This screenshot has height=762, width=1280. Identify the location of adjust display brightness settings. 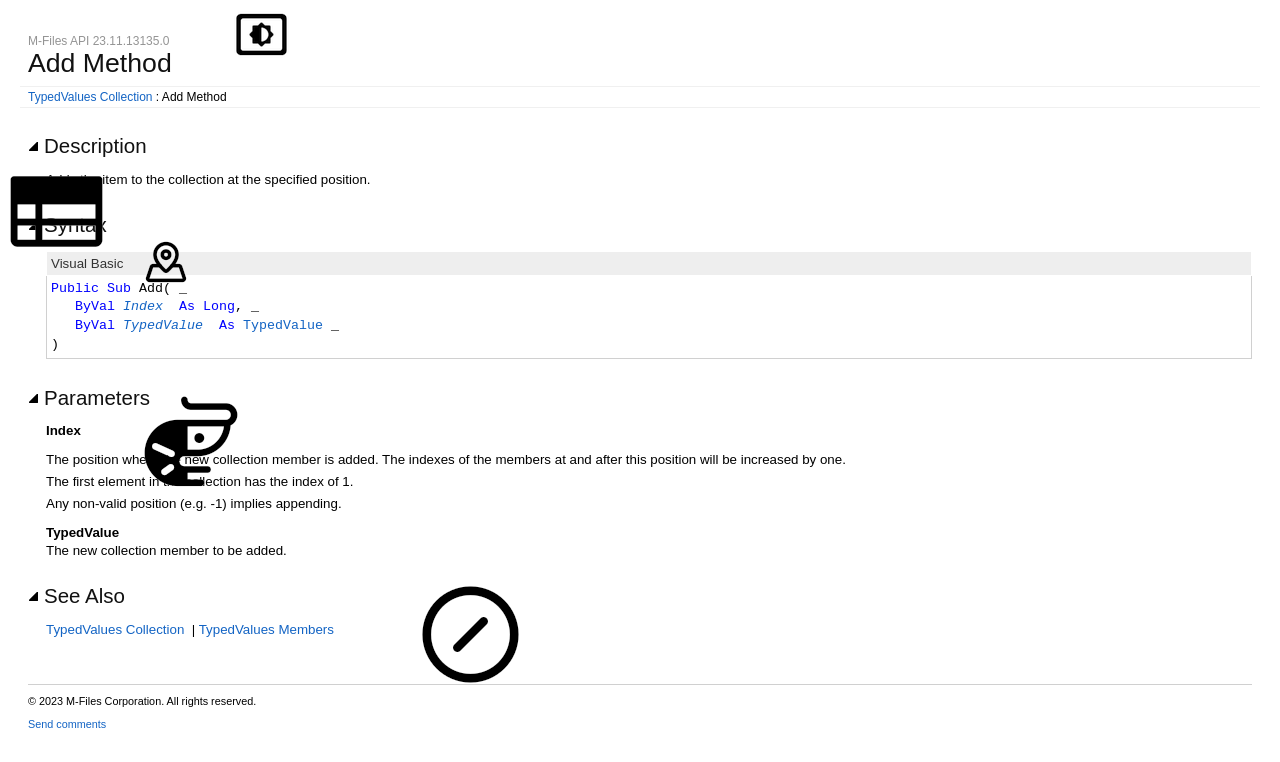
(261, 34).